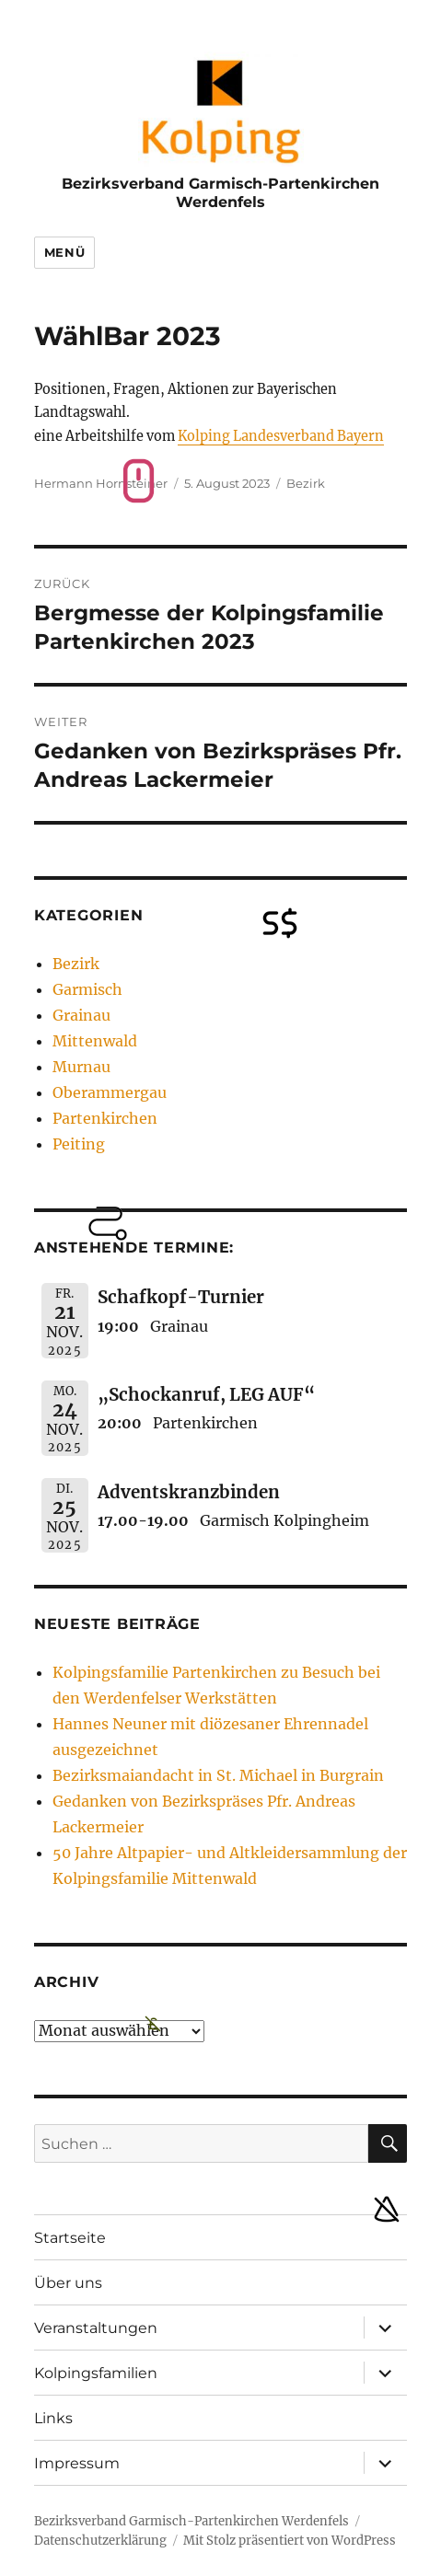 This screenshot has height=2576, width=441. I want to click on disable construction or maintenance mode, so click(387, 2210).